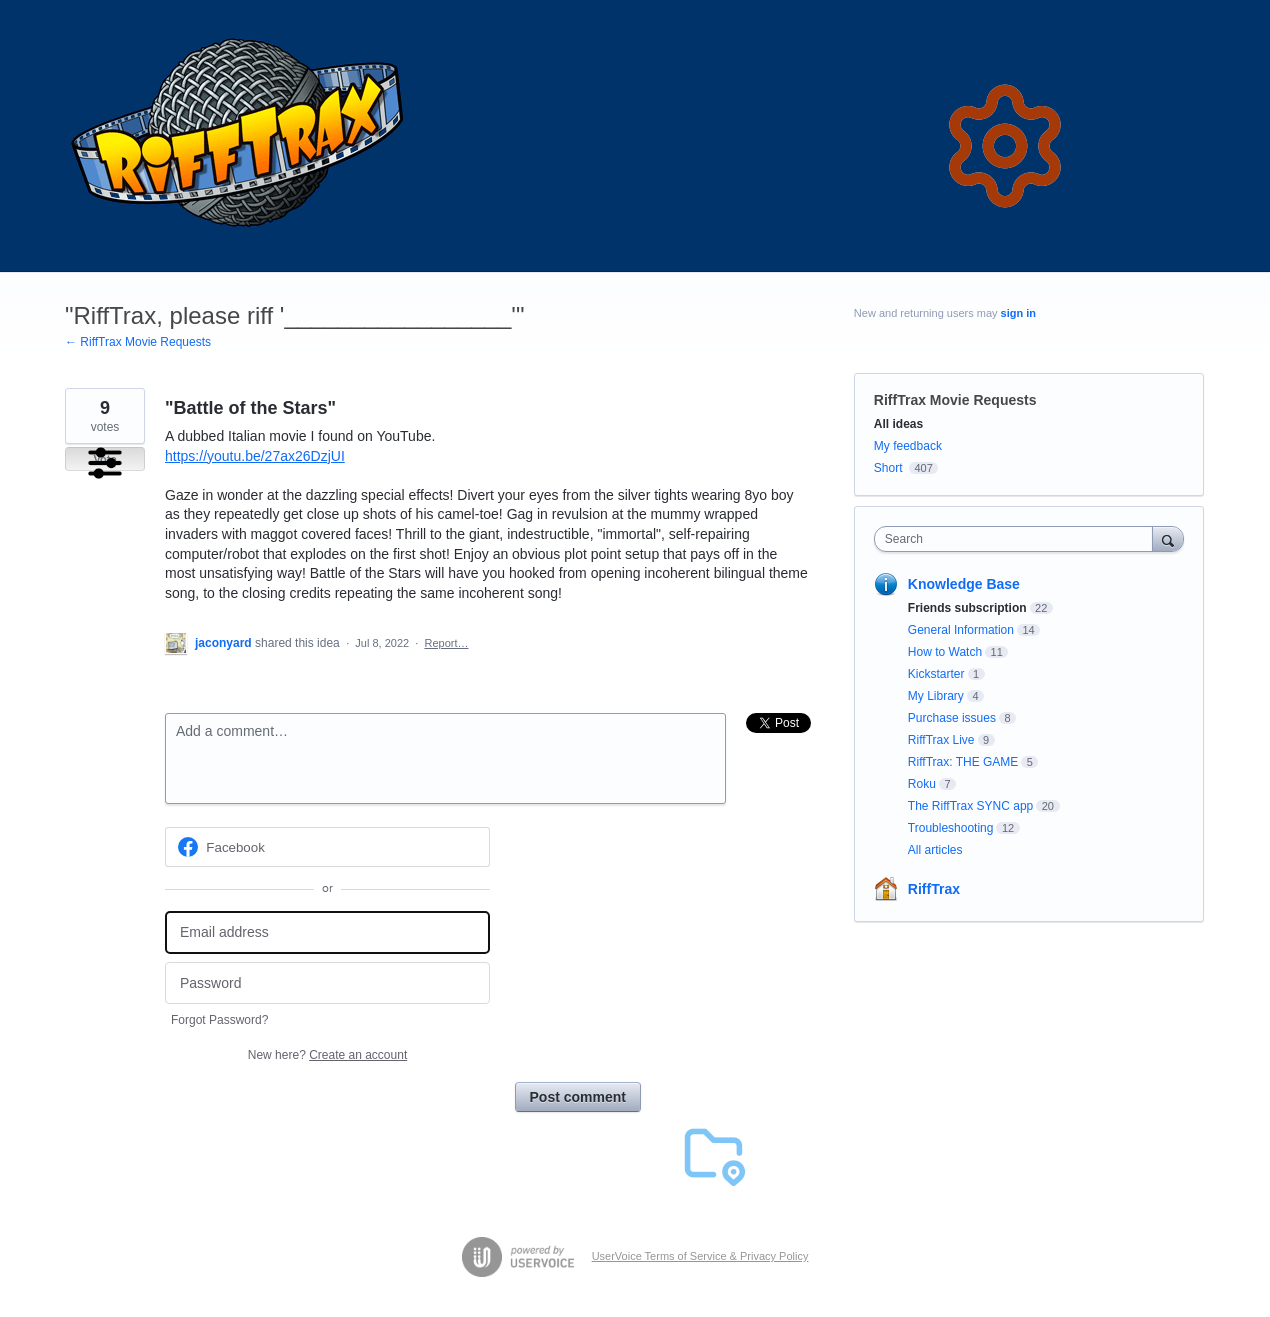  Describe the element at coordinates (713, 1154) in the screenshot. I see `pin a folder to quick access` at that location.